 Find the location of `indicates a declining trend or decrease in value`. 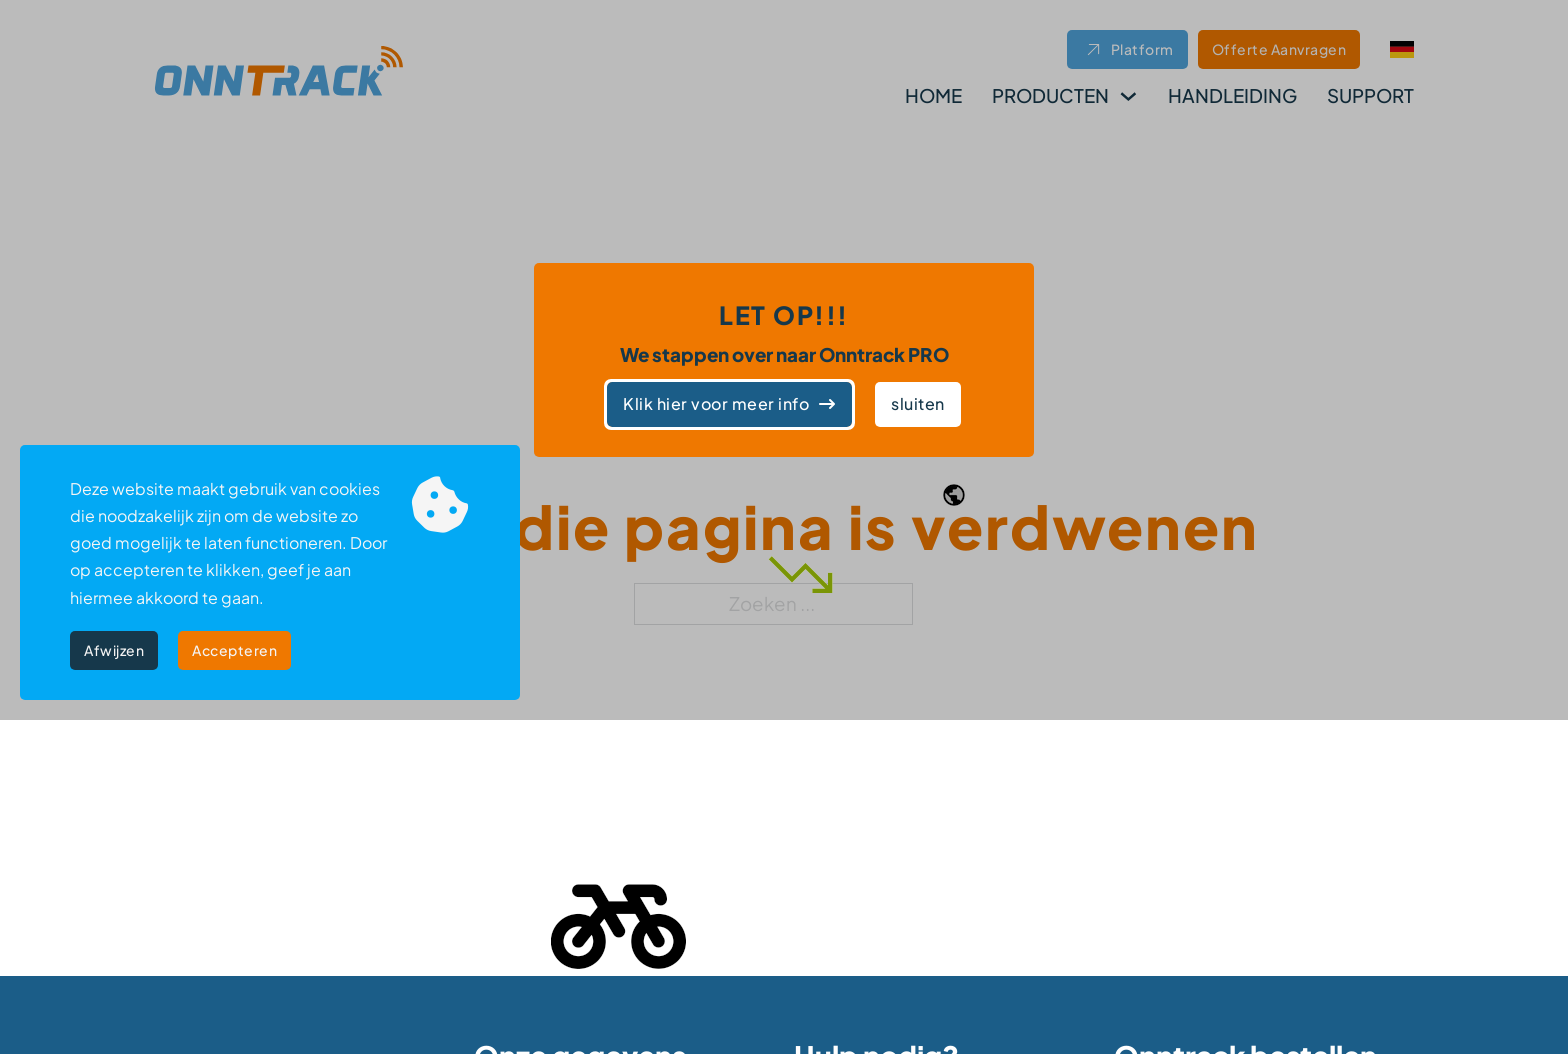

indicates a declining trend or decrease in value is located at coordinates (801, 575).